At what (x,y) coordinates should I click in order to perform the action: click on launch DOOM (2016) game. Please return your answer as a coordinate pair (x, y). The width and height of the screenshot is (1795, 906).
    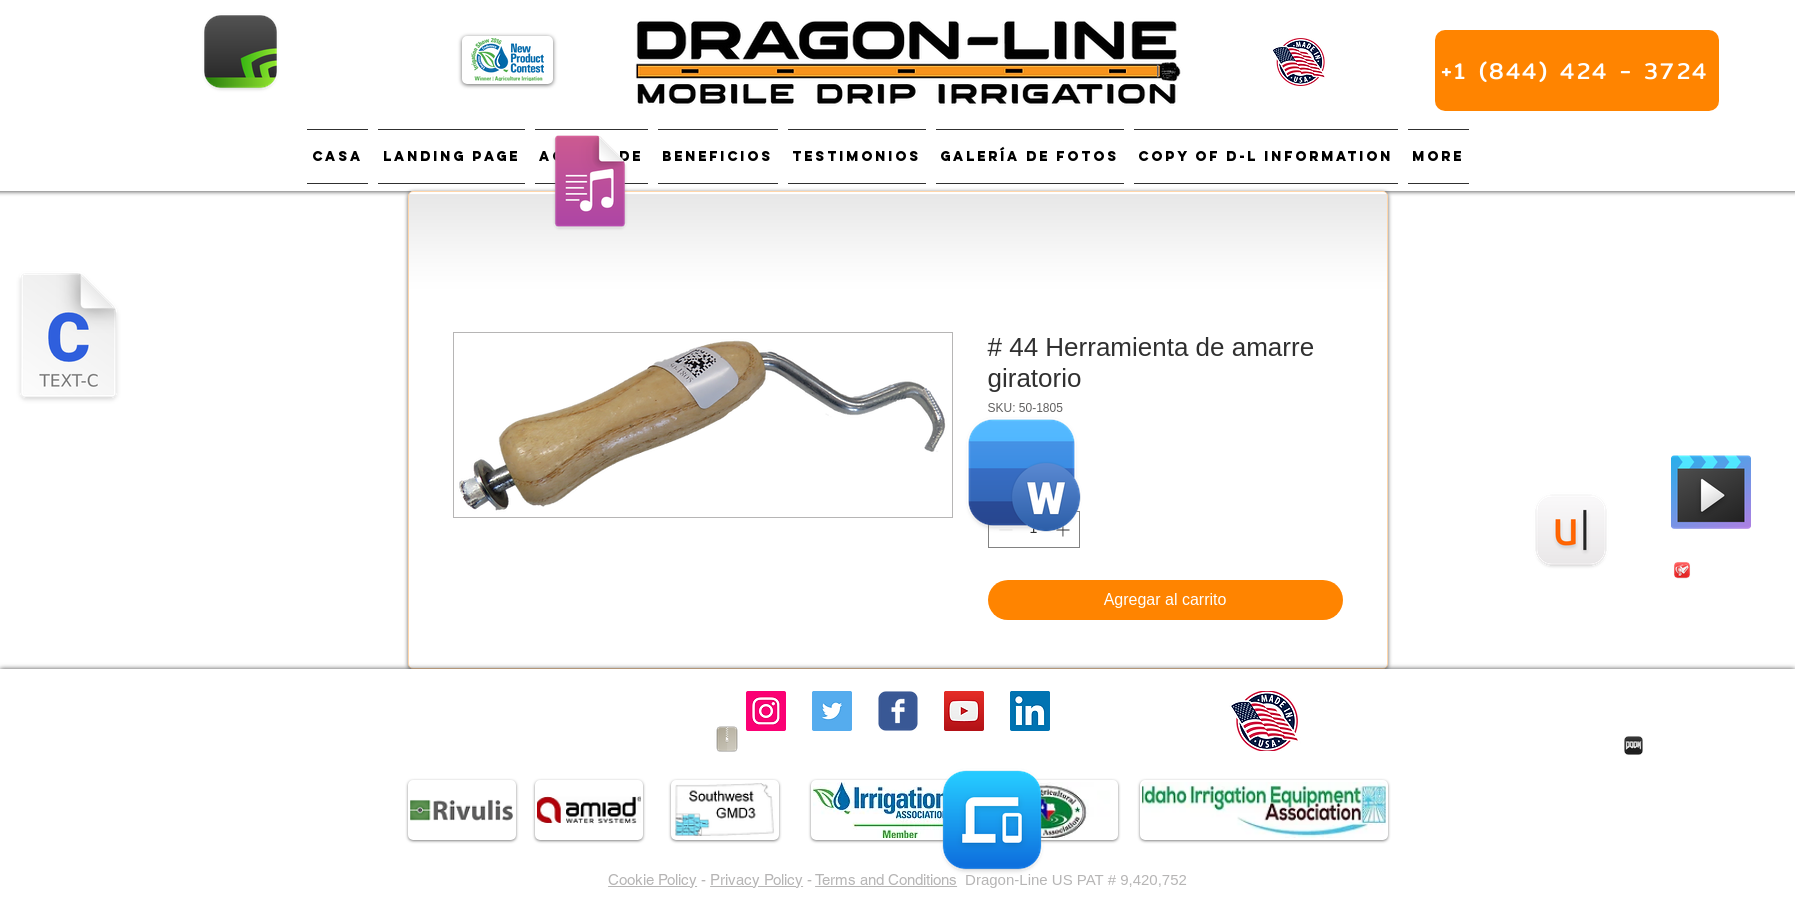
    Looking at the image, I should click on (1633, 745).